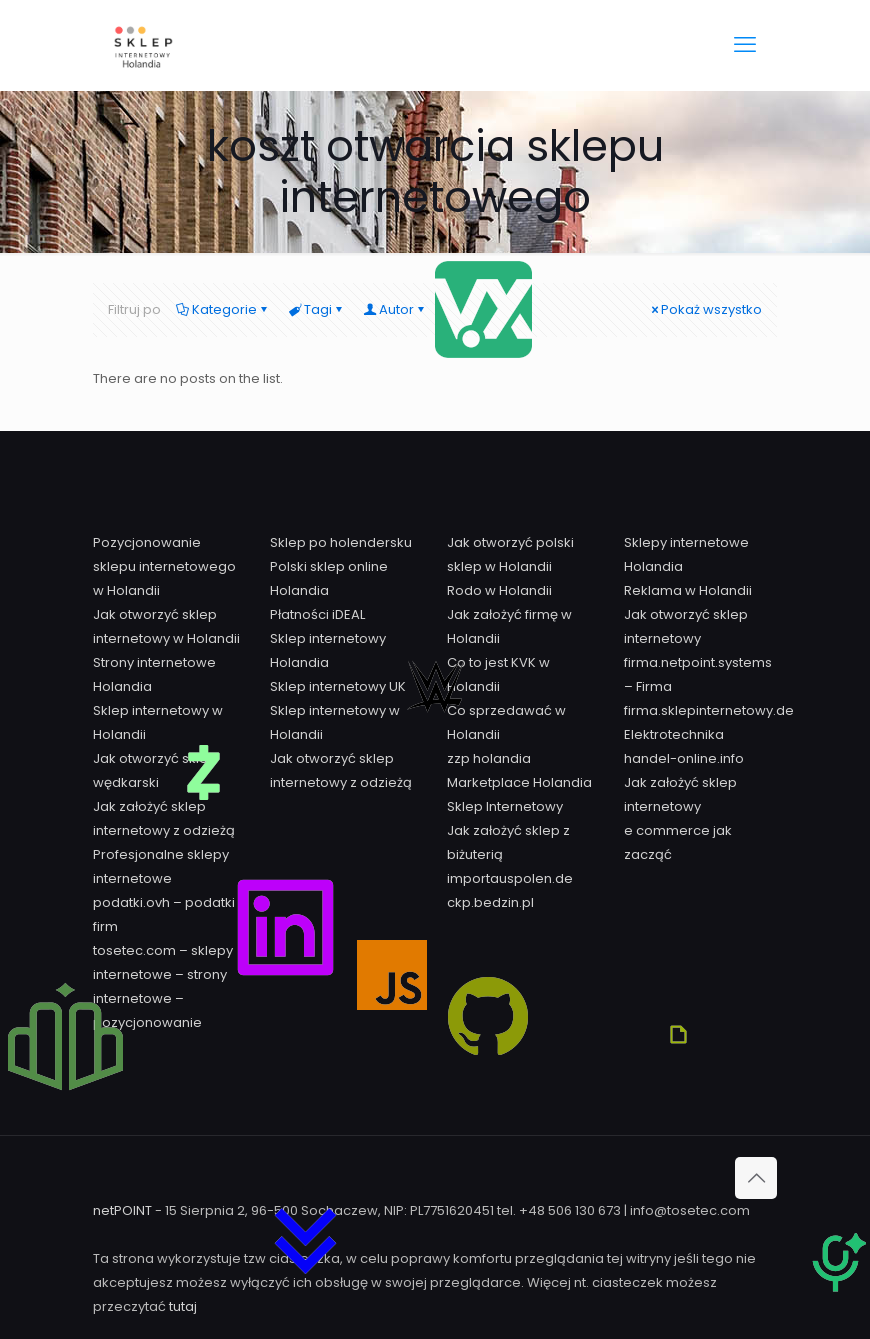 Image resolution: width=870 pixels, height=1339 pixels. What do you see at coordinates (835, 1263) in the screenshot?
I see `activate AI-powered voice input` at bounding box center [835, 1263].